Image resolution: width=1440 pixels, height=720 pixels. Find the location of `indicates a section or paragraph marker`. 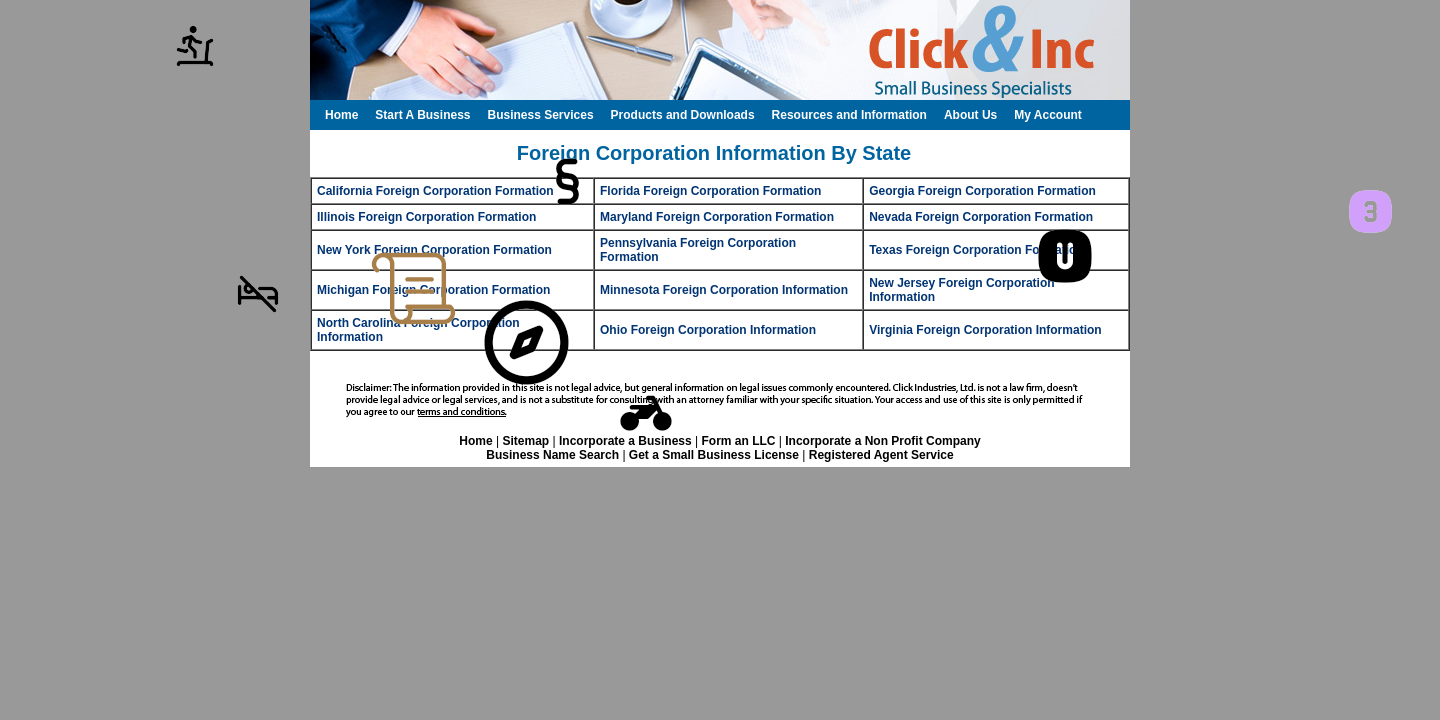

indicates a section or paragraph marker is located at coordinates (567, 181).